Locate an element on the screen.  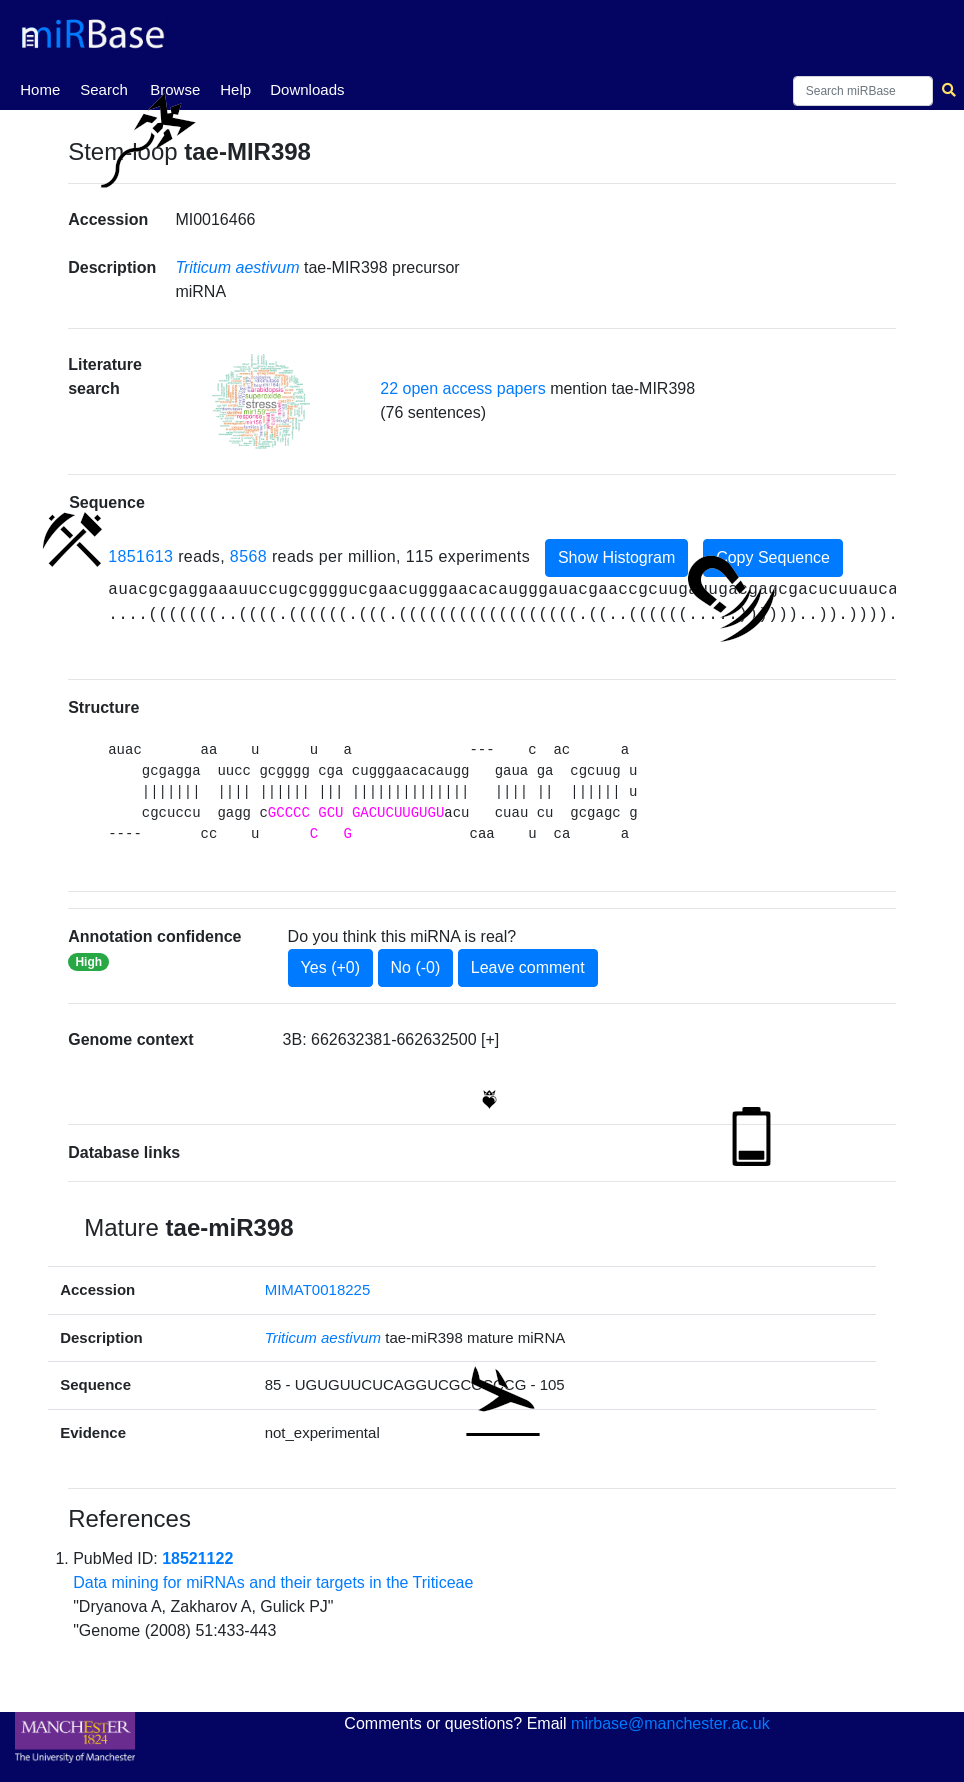
mark as favorite or premium content is located at coordinates (489, 1099).